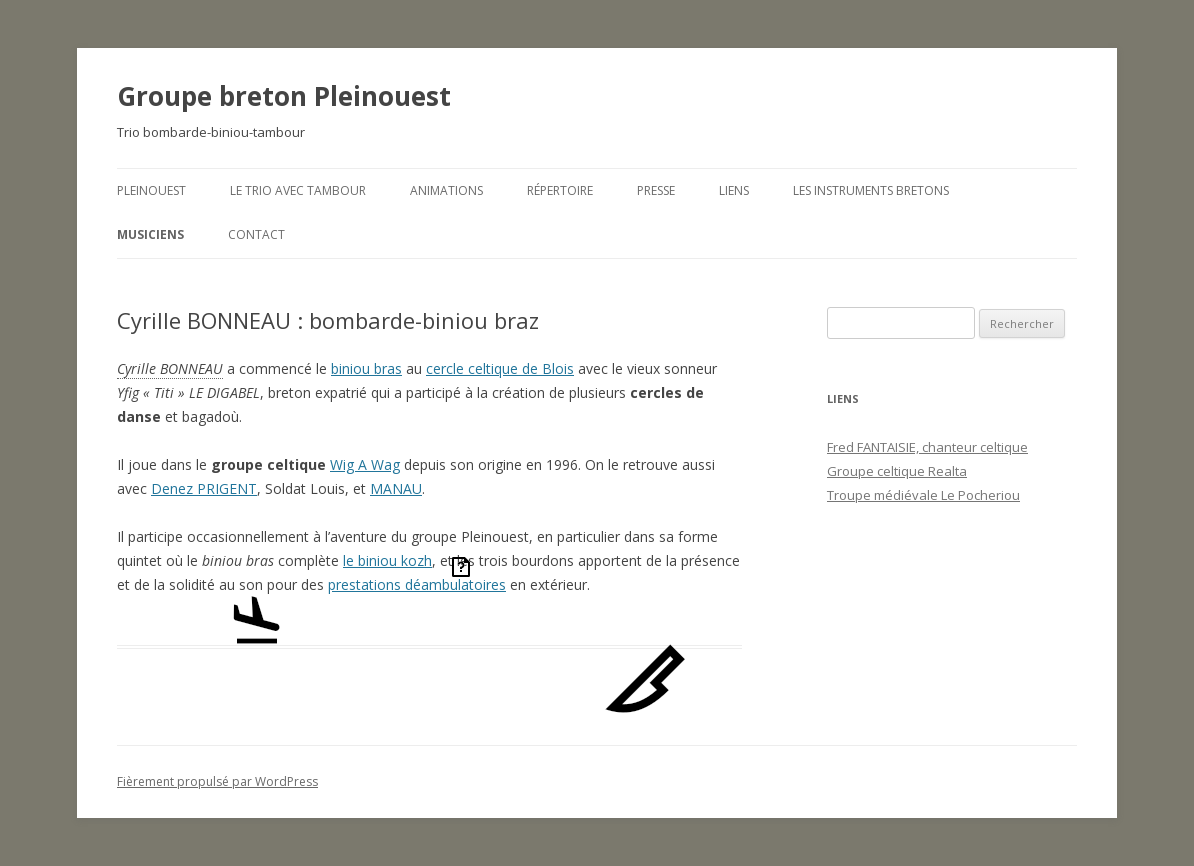  Describe the element at coordinates (257, 621) in the screenshot. I see `indicates arriving flight status` at that location.